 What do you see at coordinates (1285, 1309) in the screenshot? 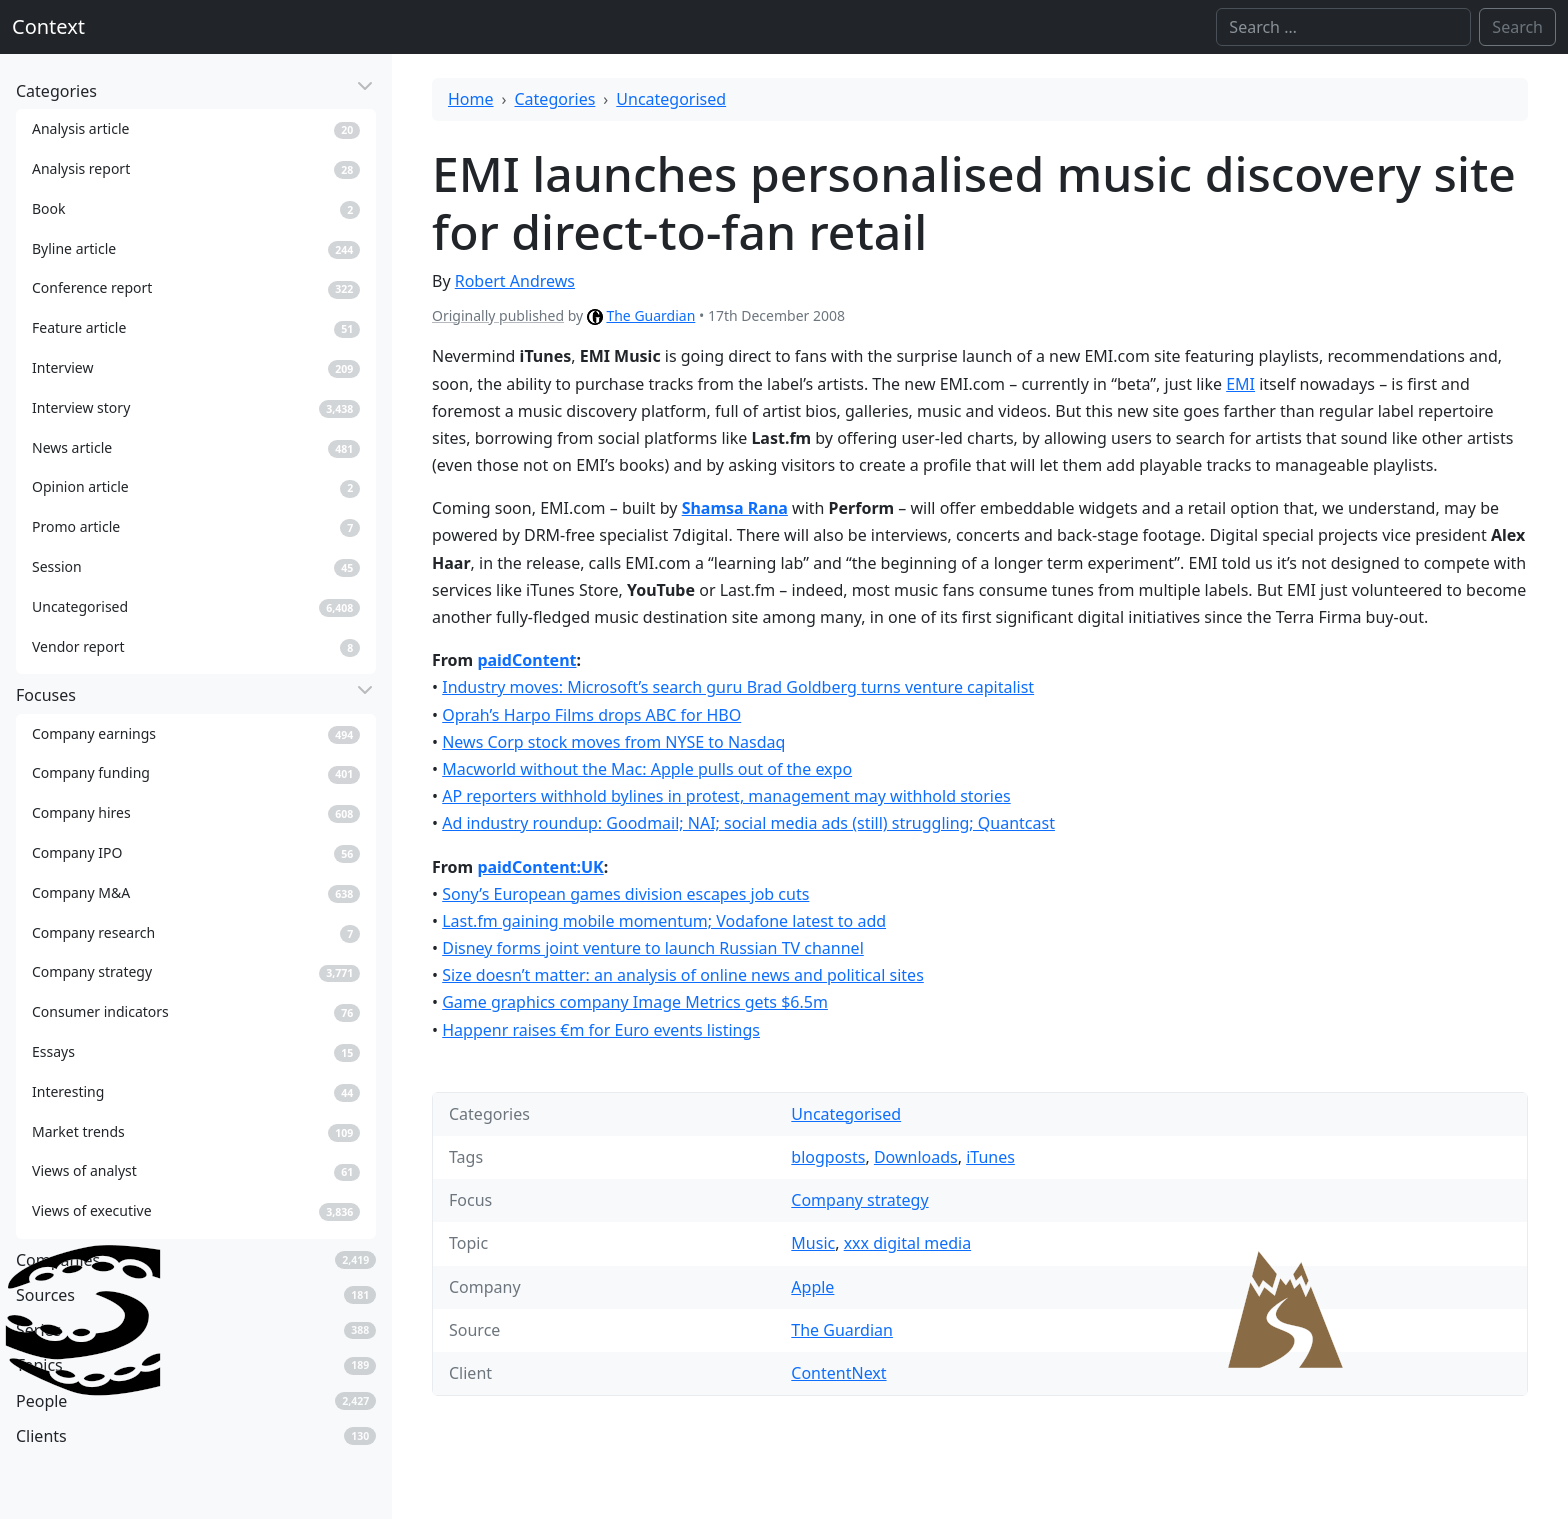
I see `explore mountain trails or scenic routes` at bounding box center [1285, 1309].